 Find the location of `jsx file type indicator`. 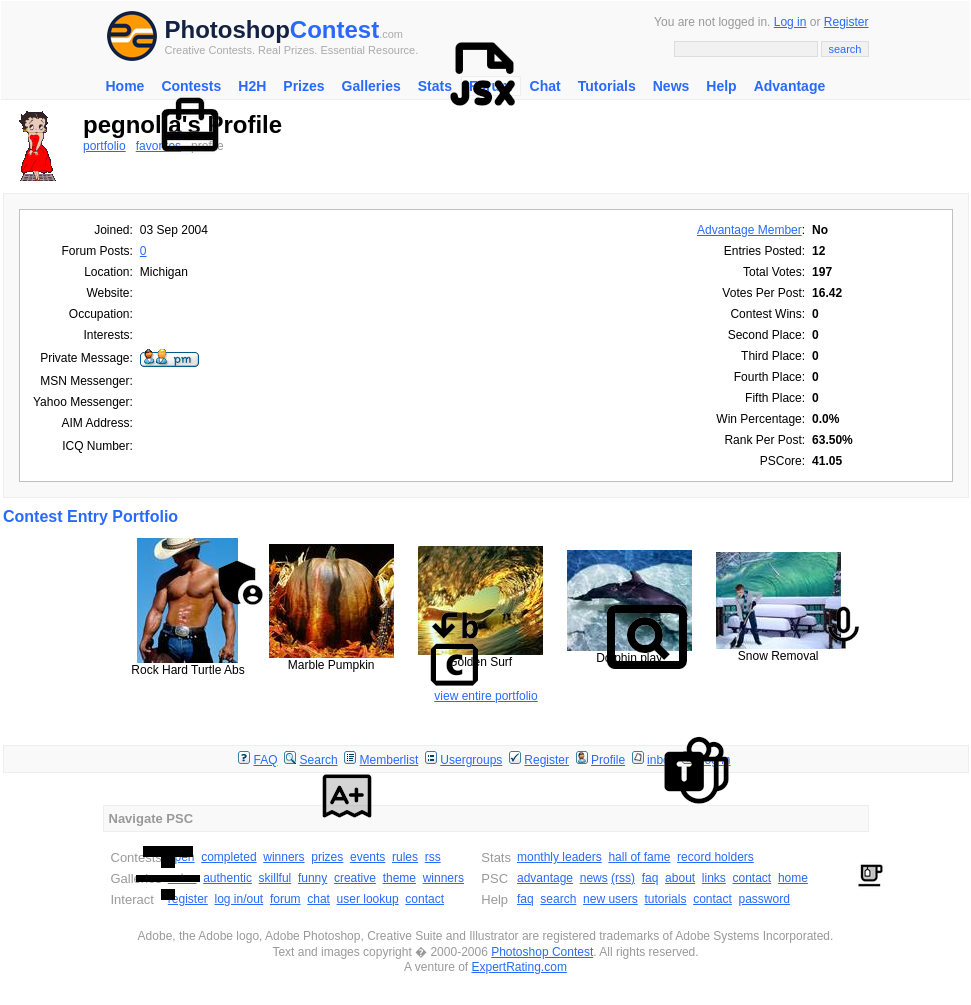

jsx file type indicator is located at coordinates (484, 76).